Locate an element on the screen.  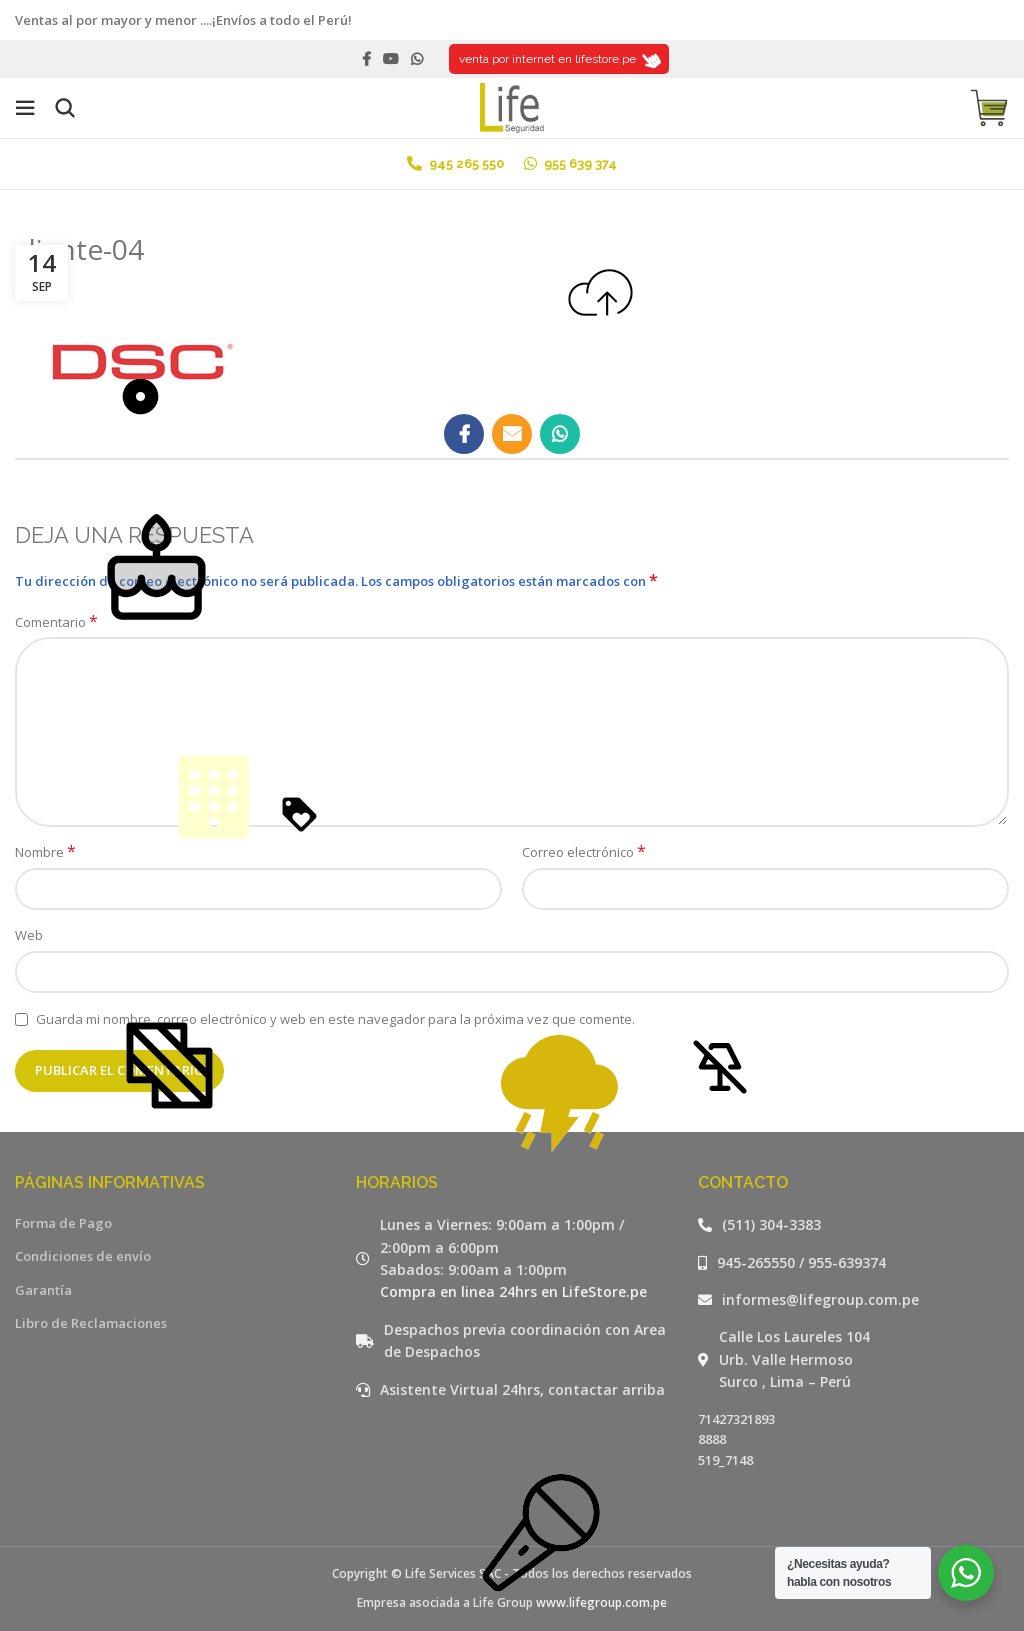
view loyalty rewards or points is located at coordinates (299, 814).